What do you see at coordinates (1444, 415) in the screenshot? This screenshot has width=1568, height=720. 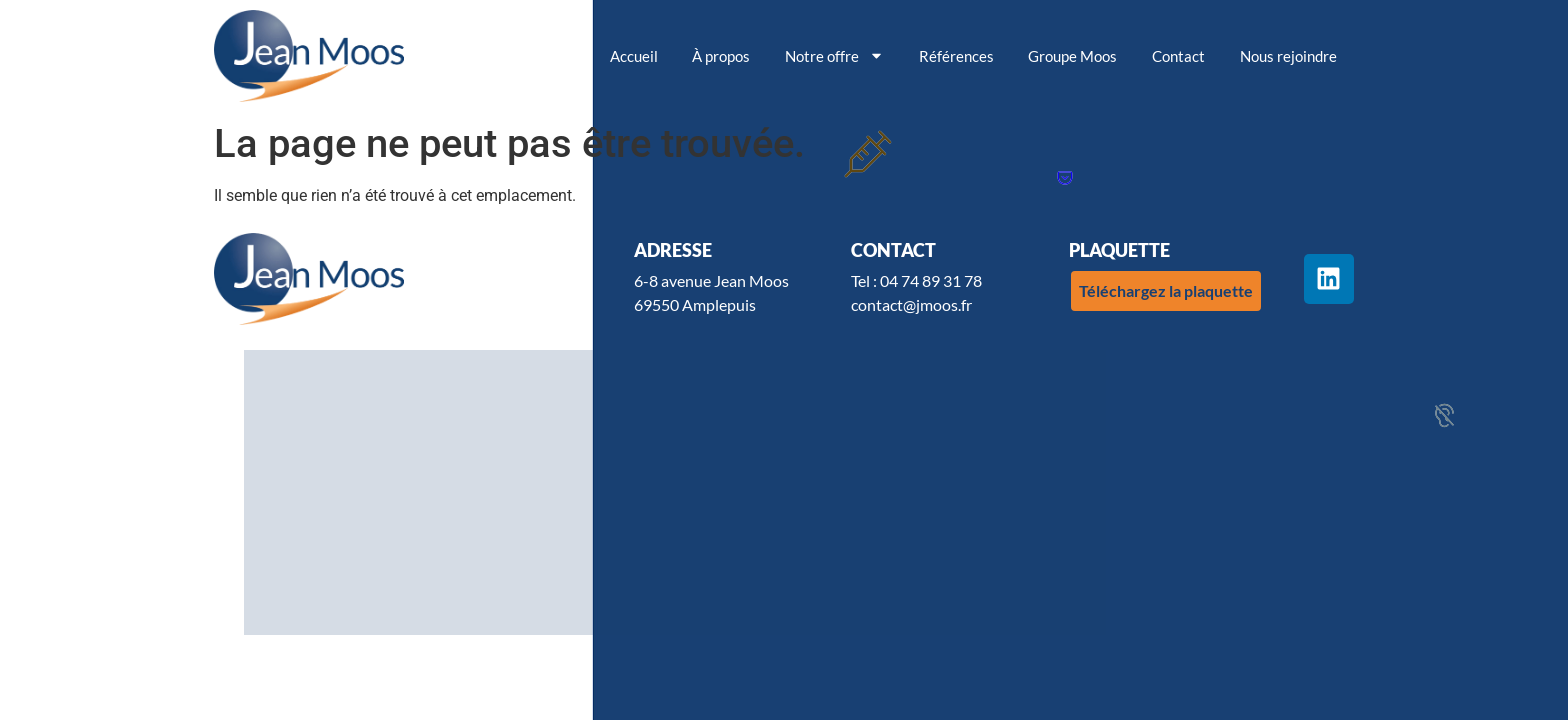 I see `mute or disable audio/sound` at bounding box center [1444, 415].